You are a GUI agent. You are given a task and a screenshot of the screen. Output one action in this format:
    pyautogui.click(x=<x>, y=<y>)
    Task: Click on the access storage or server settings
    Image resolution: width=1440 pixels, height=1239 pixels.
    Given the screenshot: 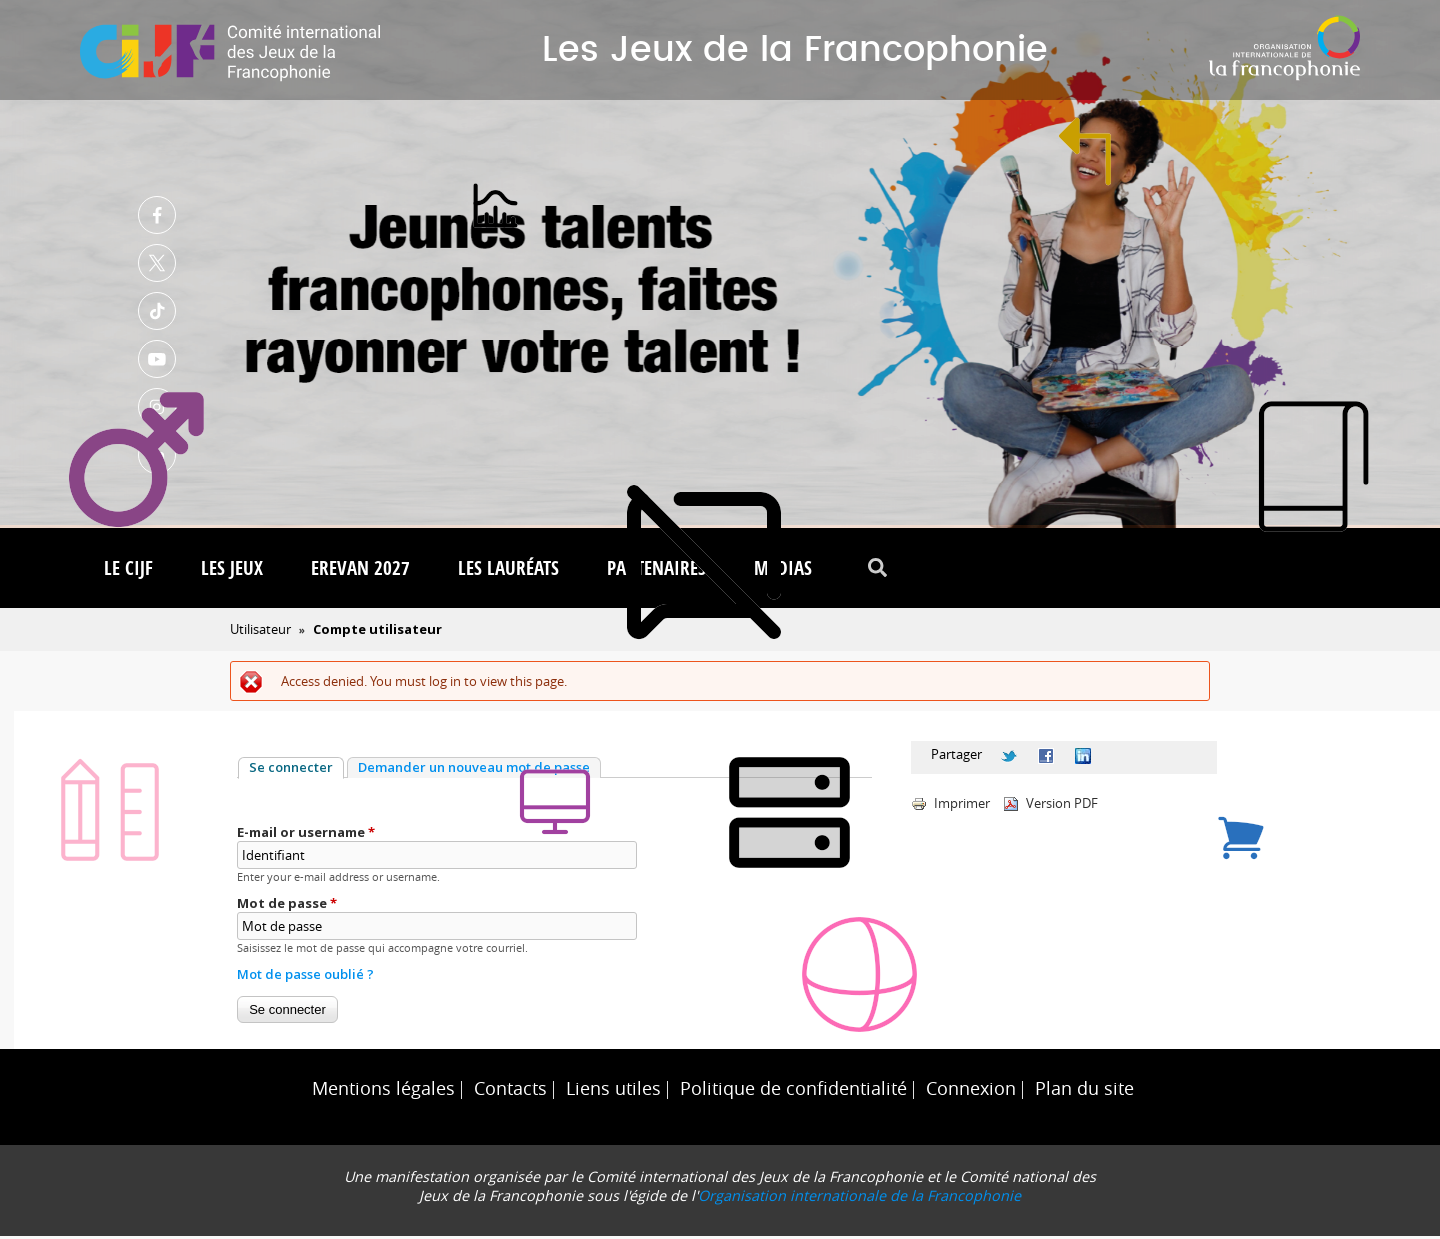 What is the action you would take?
    pyautogui.click(x=789, y=812)
    